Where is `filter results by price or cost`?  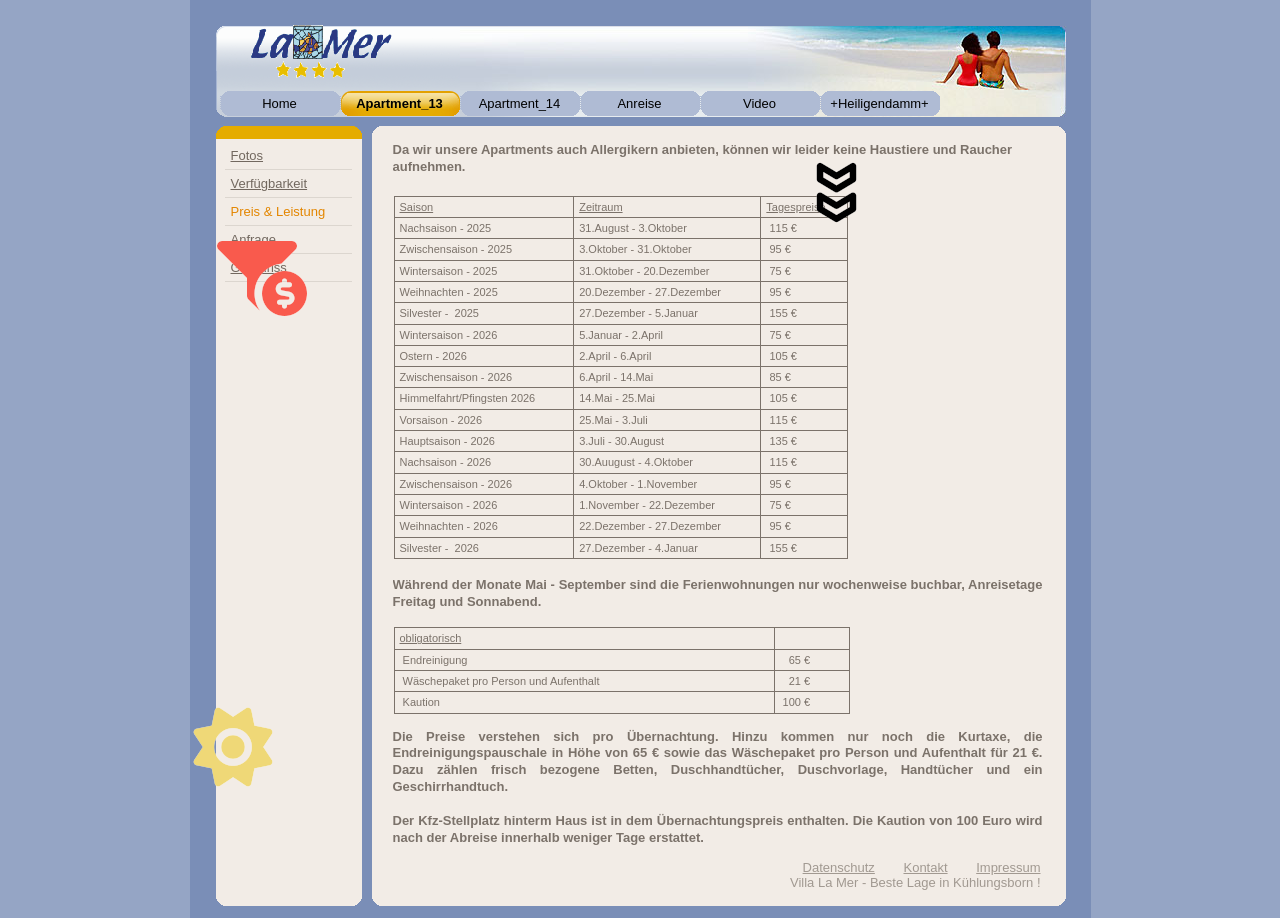
filter results by price or cost is located at coordinates (262, 271).